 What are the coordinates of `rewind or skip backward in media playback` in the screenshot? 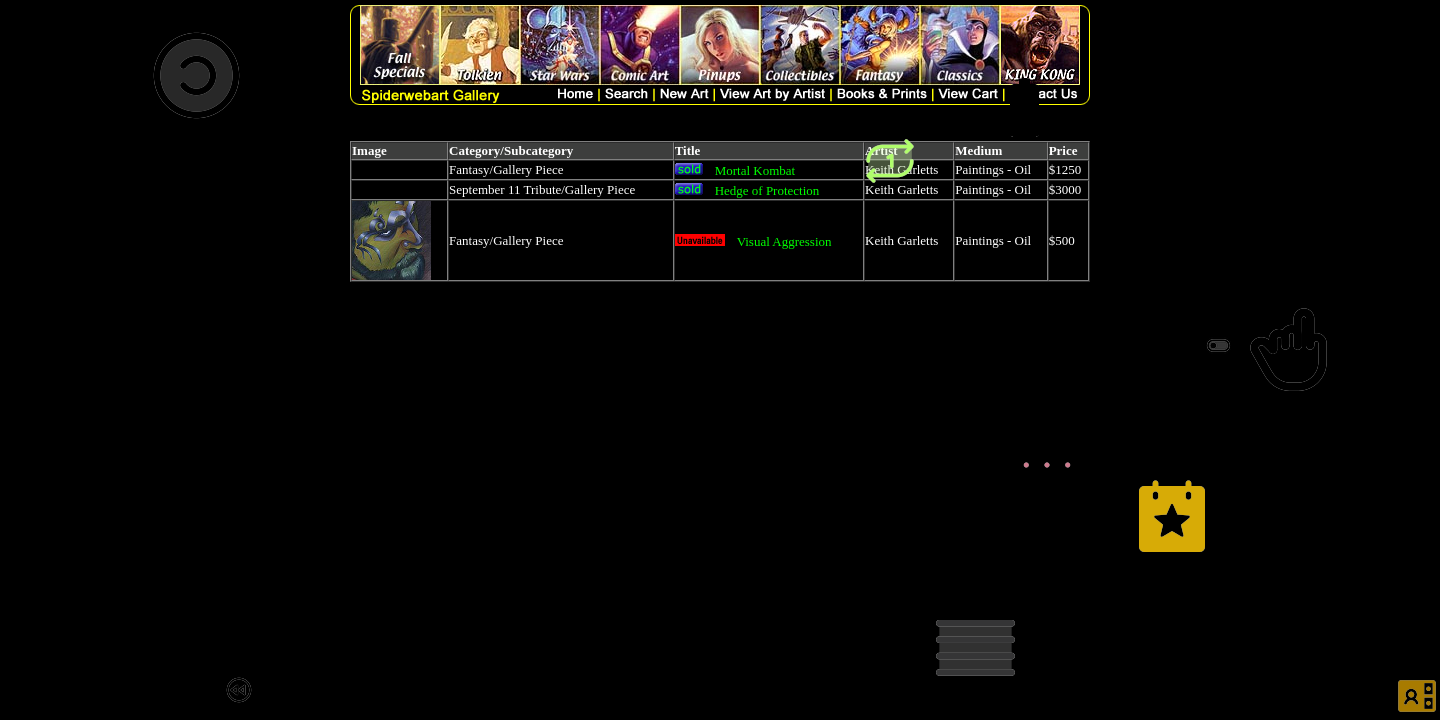 It's located at (239, 690).